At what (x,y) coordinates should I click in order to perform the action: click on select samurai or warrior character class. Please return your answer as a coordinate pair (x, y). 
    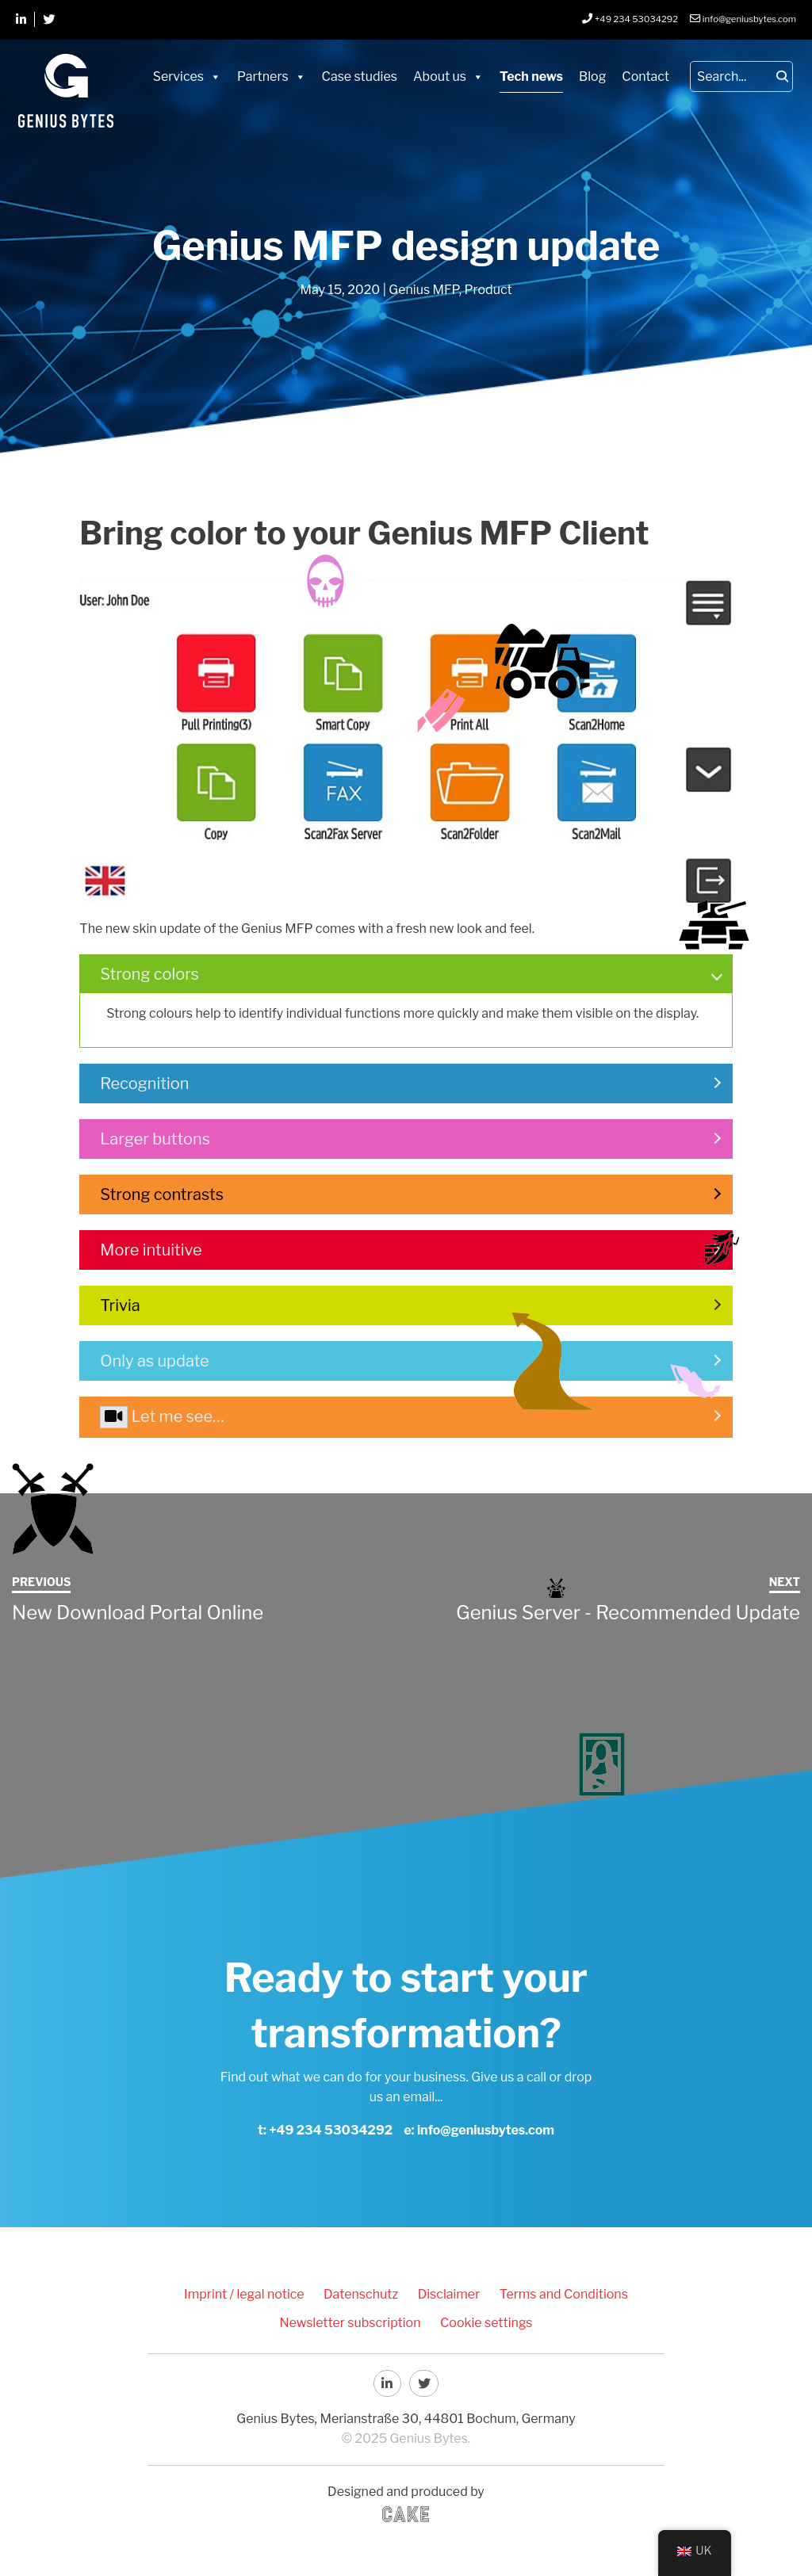
    Looking at the image, I should click on (556, 1588).